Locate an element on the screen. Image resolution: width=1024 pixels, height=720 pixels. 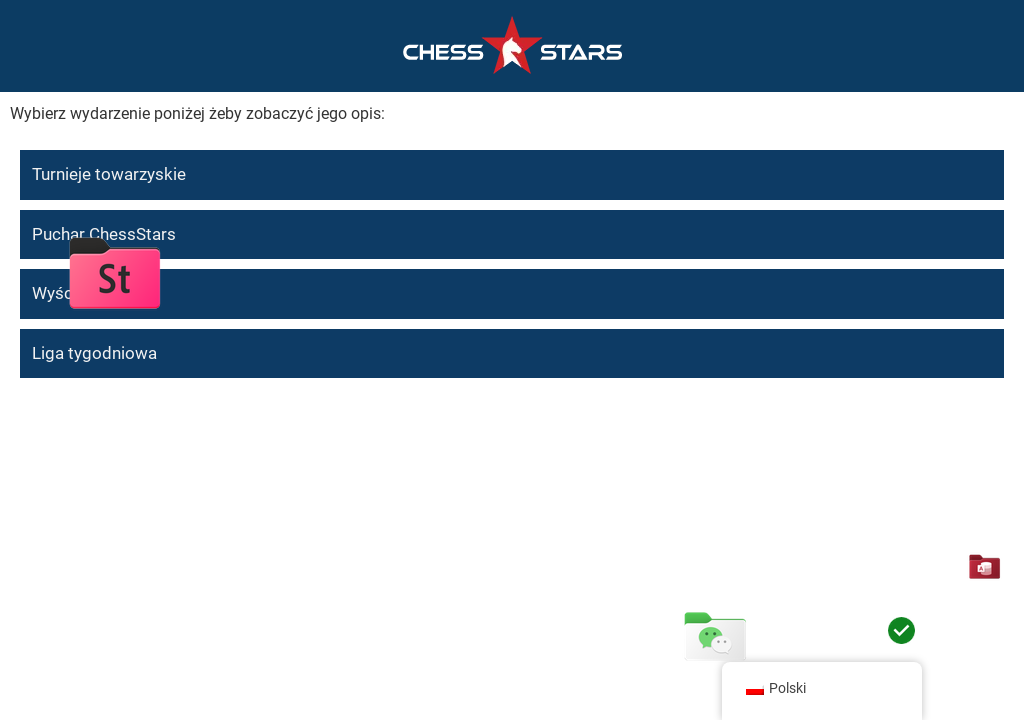
open adobe stock assets folder is located at coordinates (114, 275).